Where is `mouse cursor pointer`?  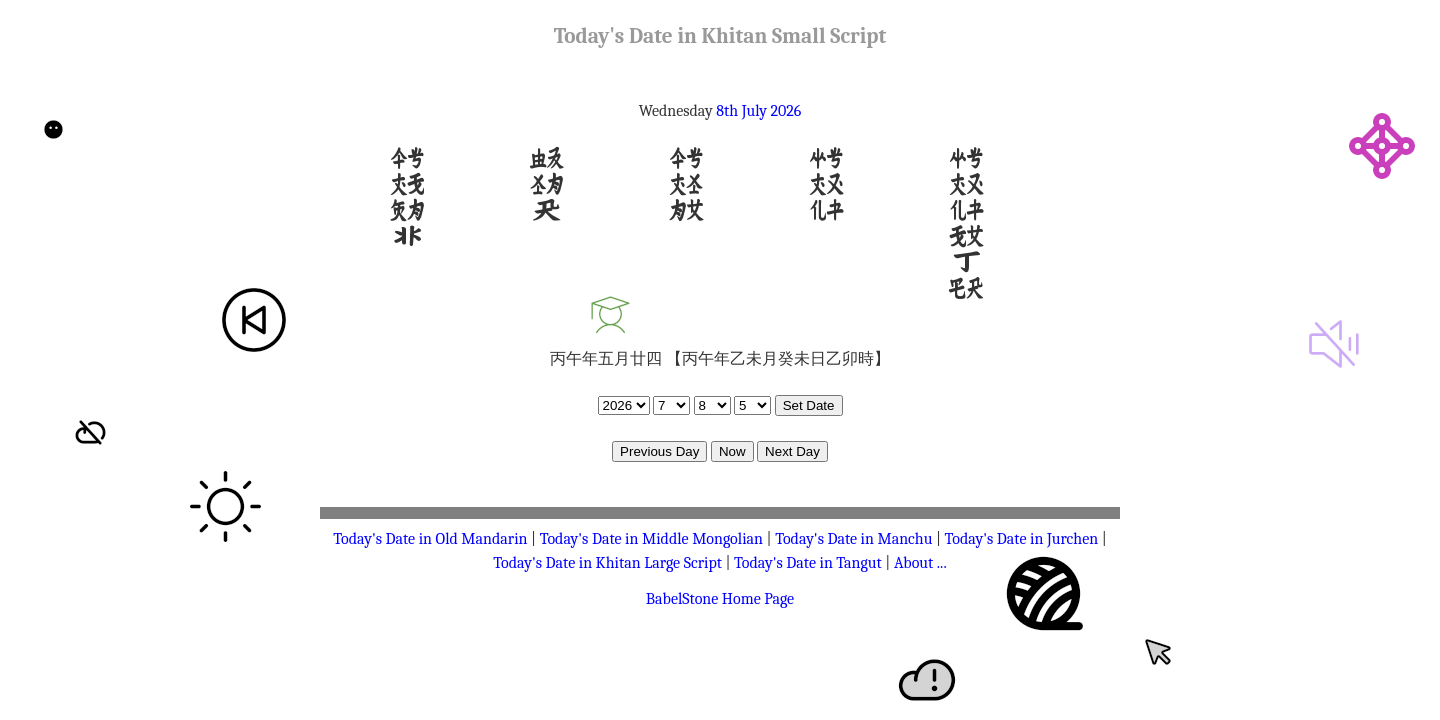 mouse cursor pointer is located at coordinates (1158, 652).